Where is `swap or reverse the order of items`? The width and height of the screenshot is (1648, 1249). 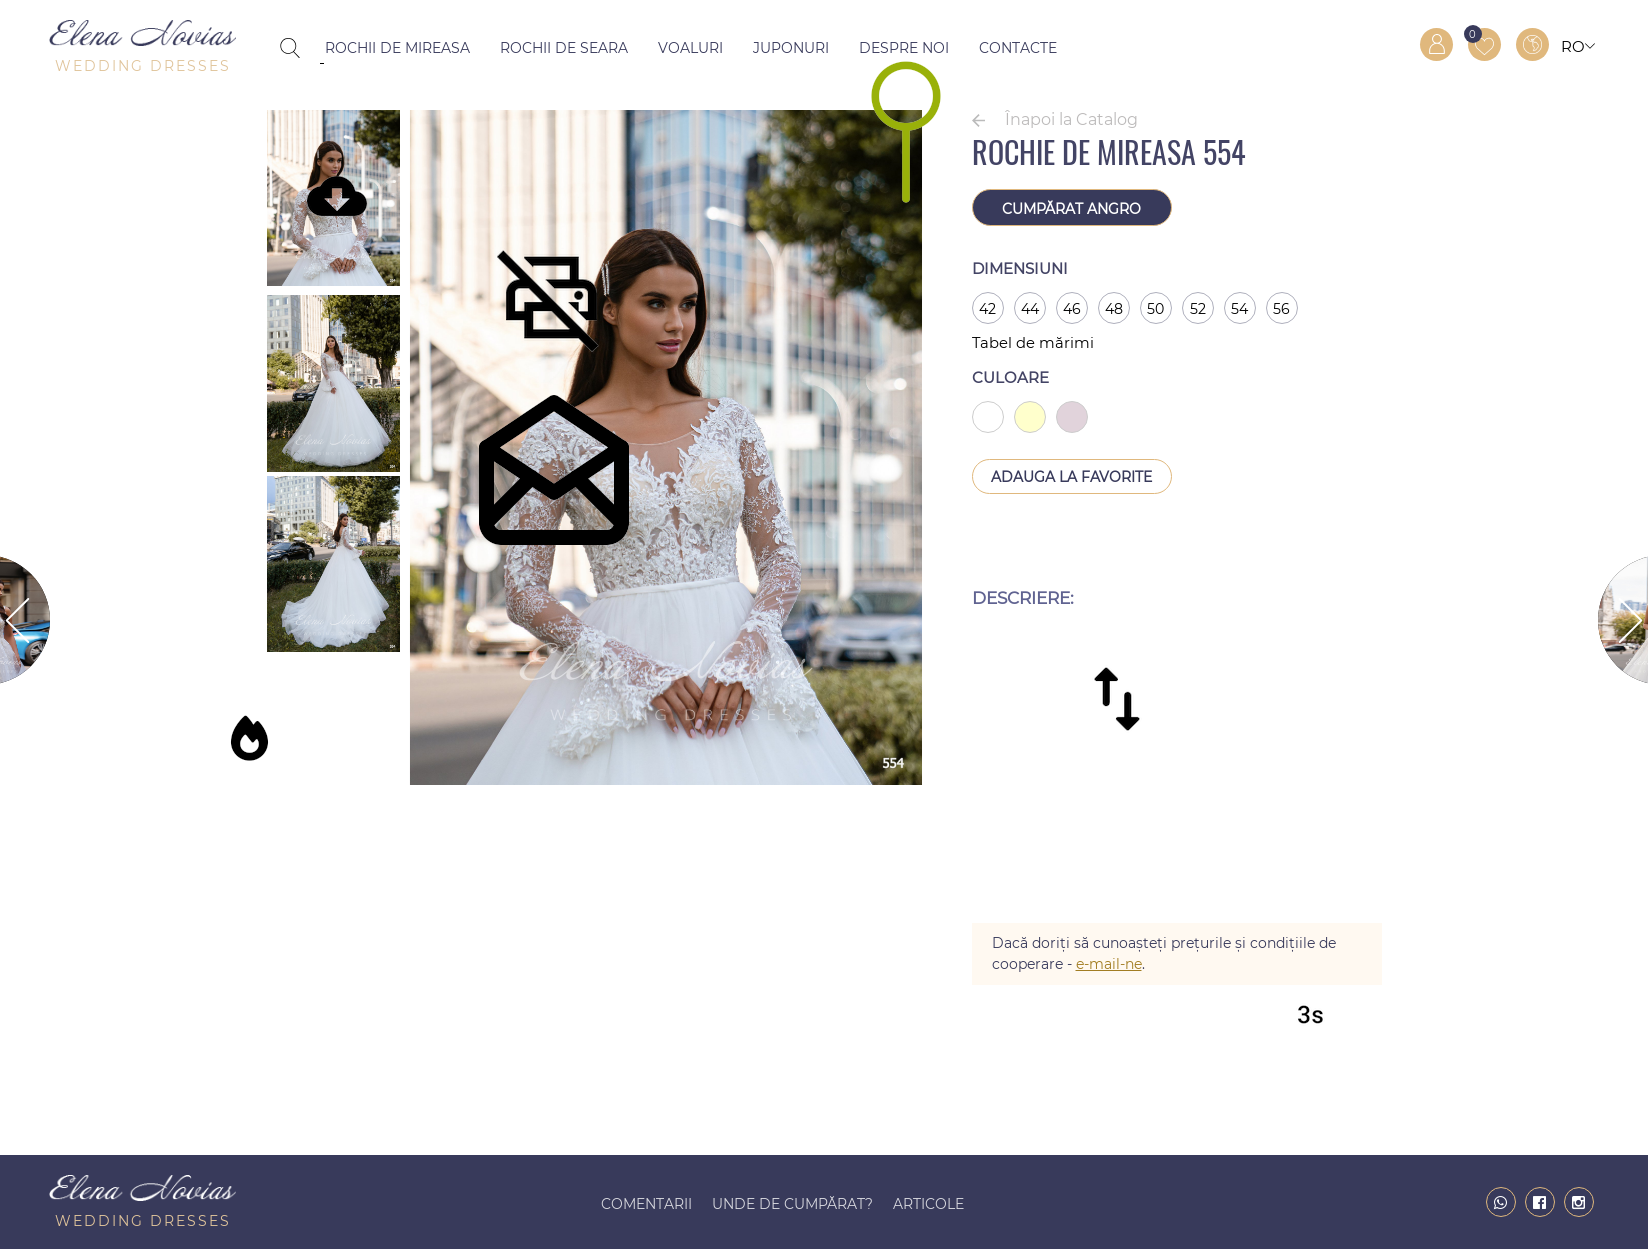 swap or reverse the order of items is located at coordinates (1117, 699).